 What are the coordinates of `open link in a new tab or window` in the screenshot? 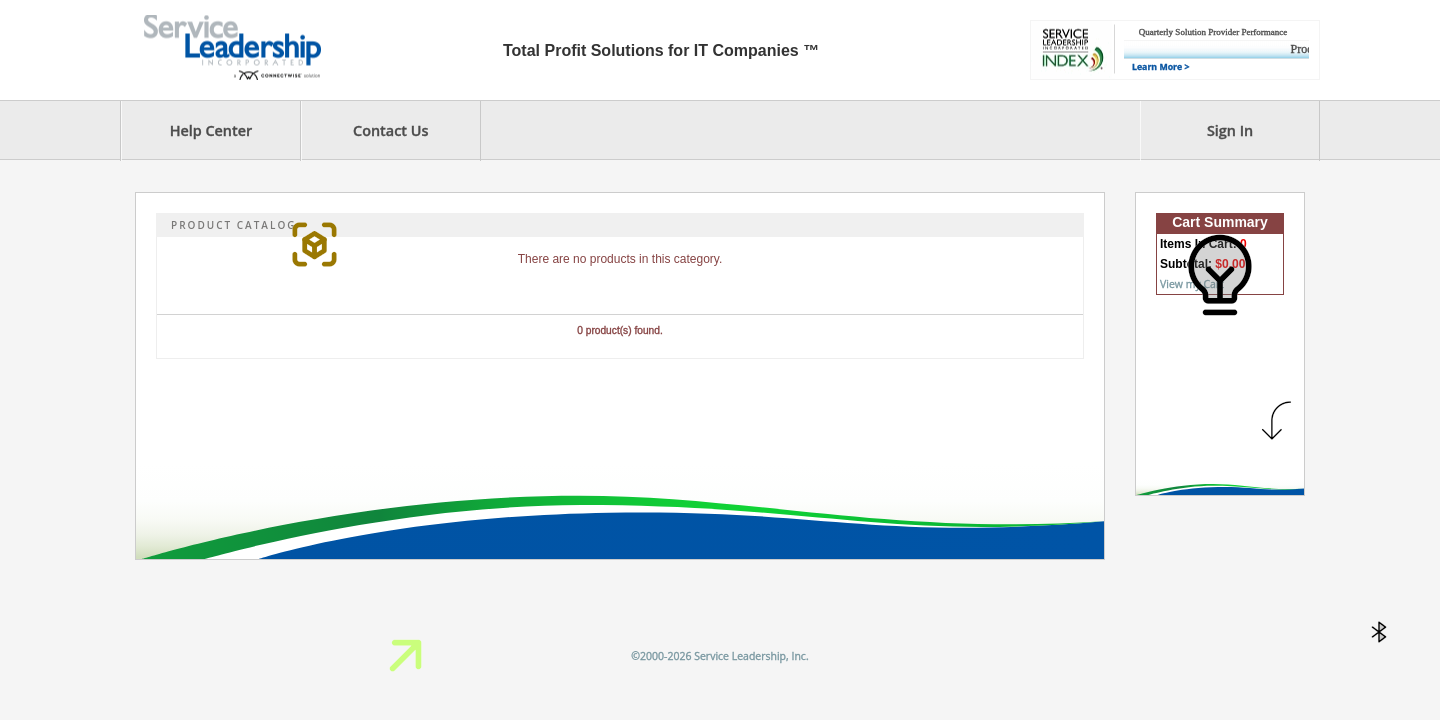 It's located at (405, 655).